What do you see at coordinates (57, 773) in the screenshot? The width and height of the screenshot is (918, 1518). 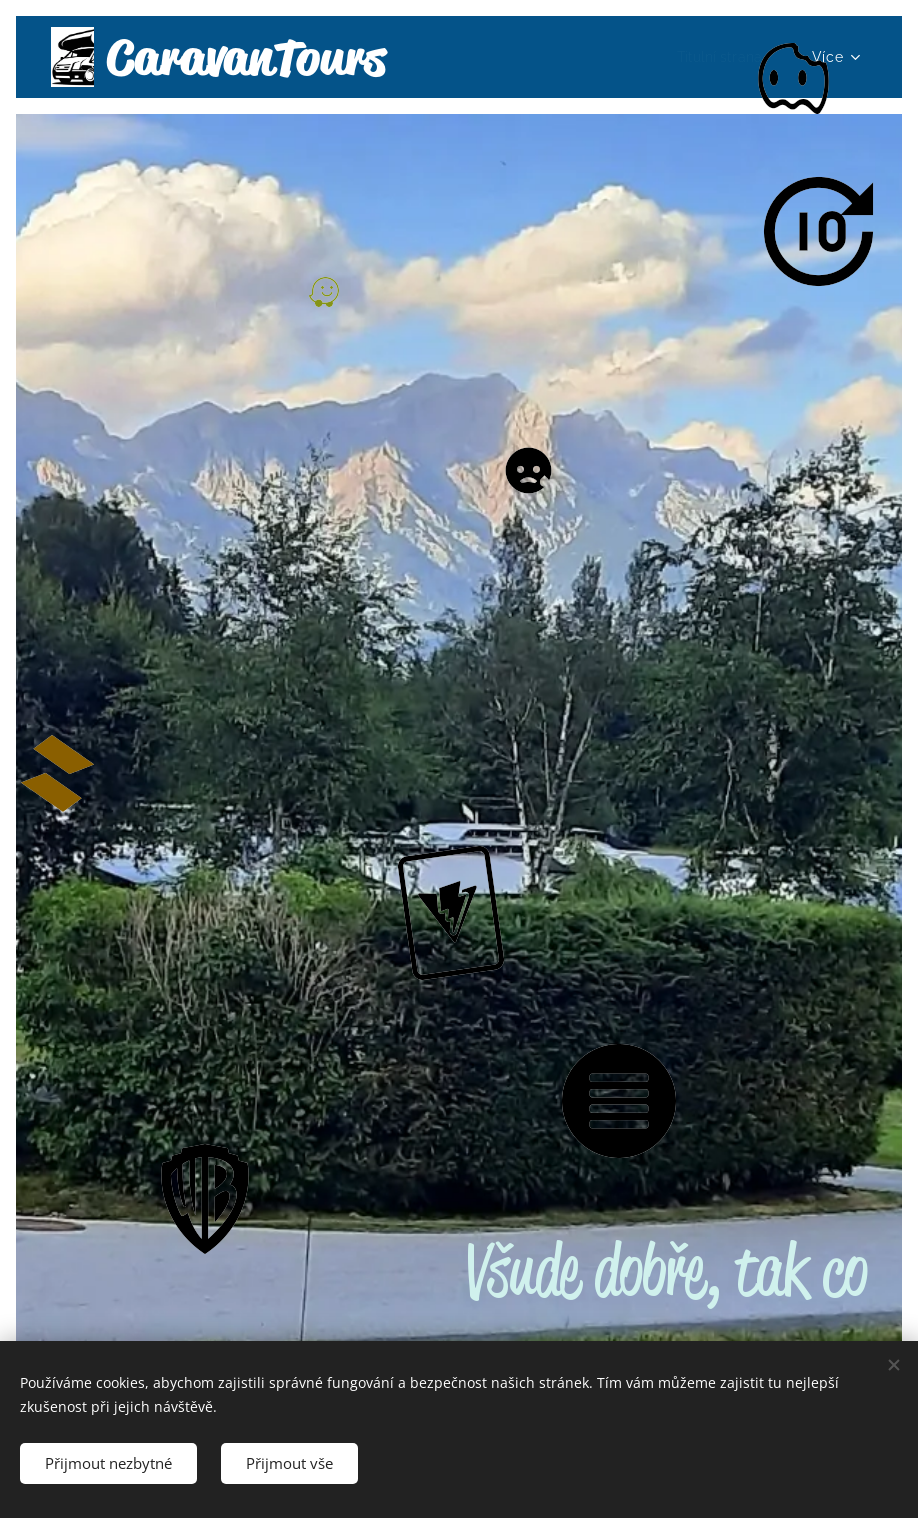 I see `nanostores library logo` at bounding box center [57, 773].